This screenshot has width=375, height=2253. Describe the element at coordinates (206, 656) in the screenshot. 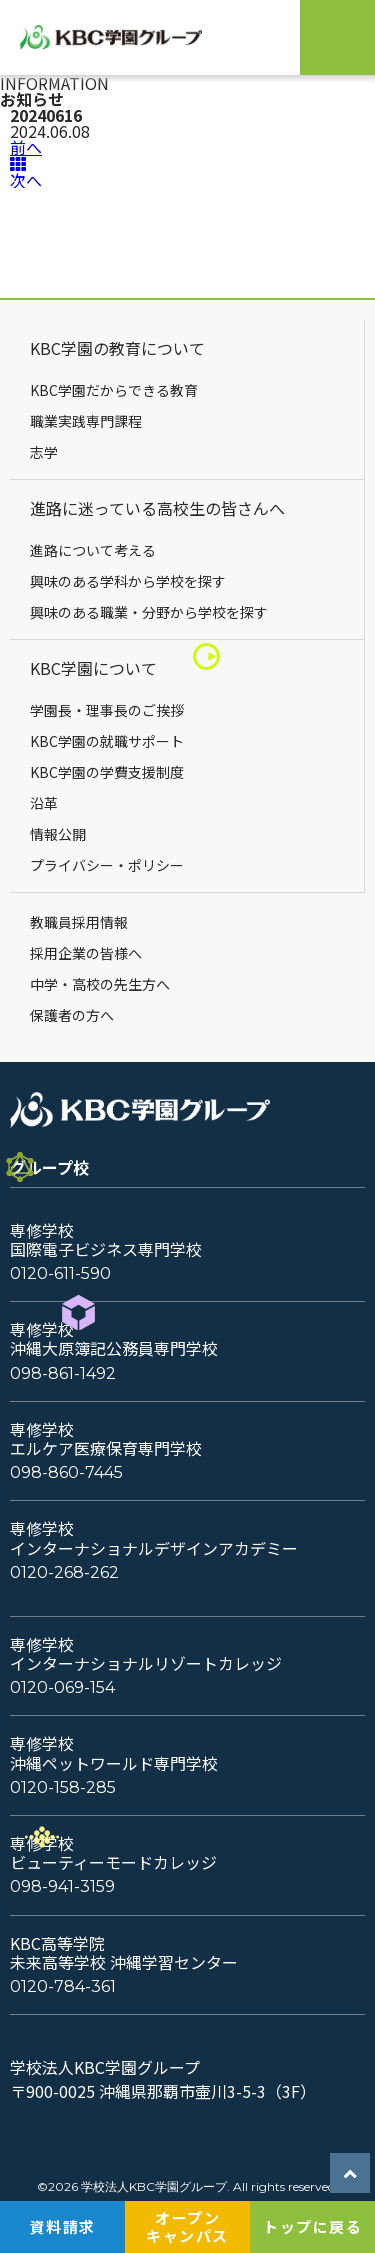

I see `steinberg brand logo` at that location.